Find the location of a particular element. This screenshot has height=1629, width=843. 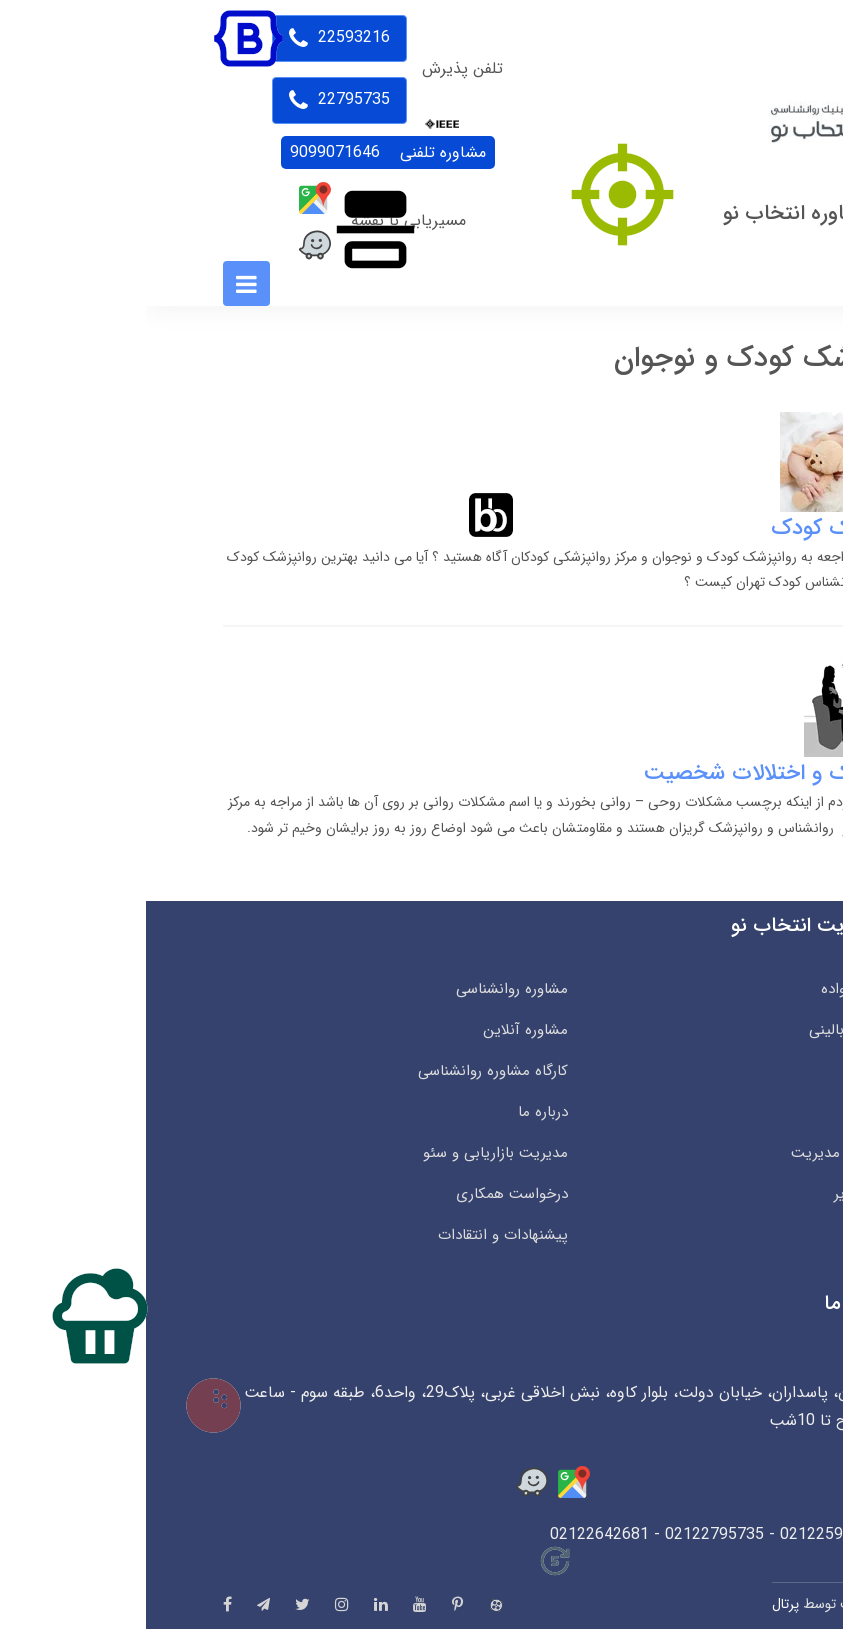

view birthday or celebration notifications is located at coordinates (100, 1316).